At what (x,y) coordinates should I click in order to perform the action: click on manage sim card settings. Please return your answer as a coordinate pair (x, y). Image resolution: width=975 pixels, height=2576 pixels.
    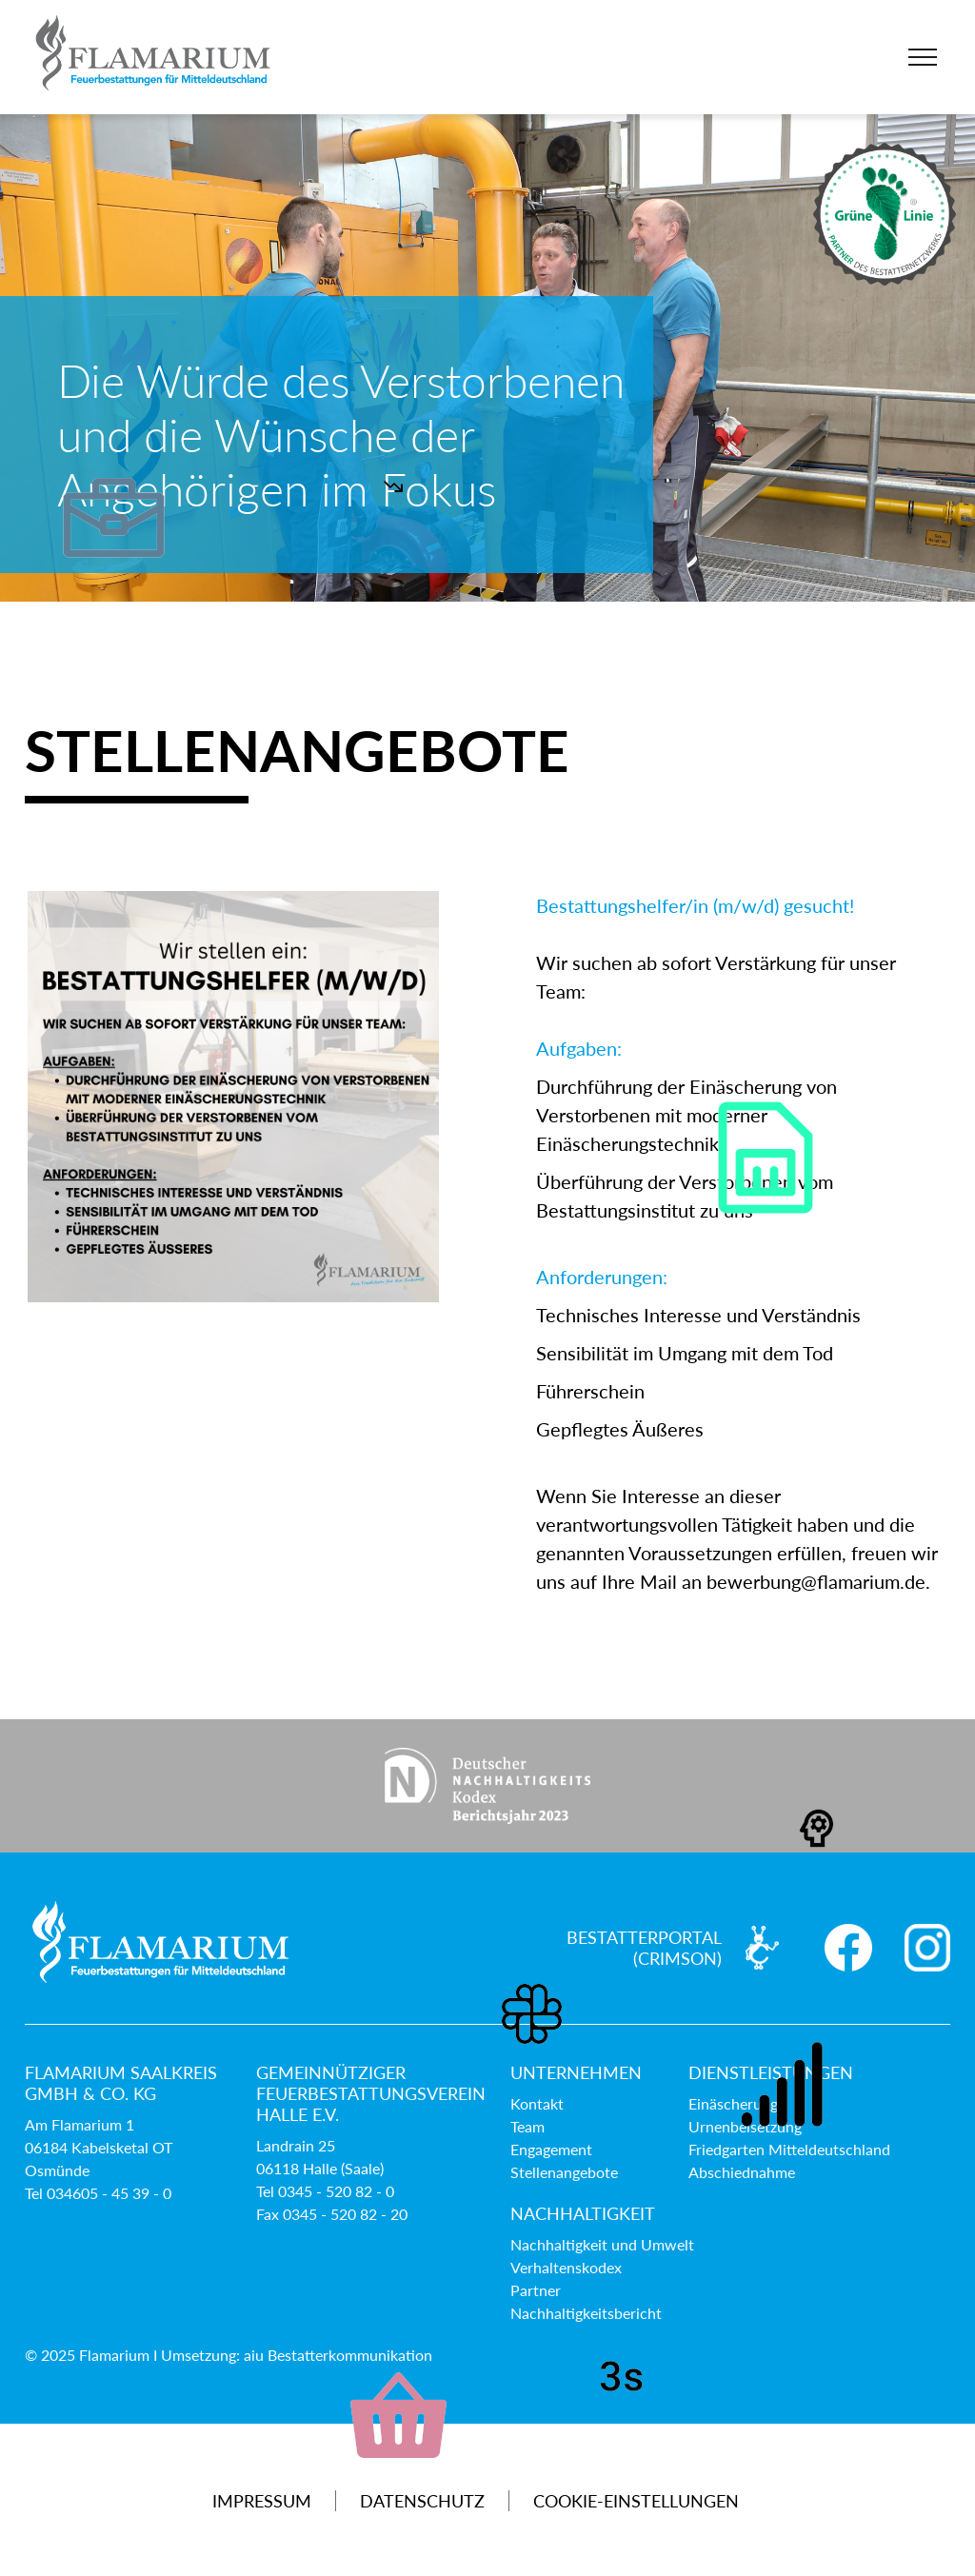
    Looking at the image, I should click on (766, 1158).